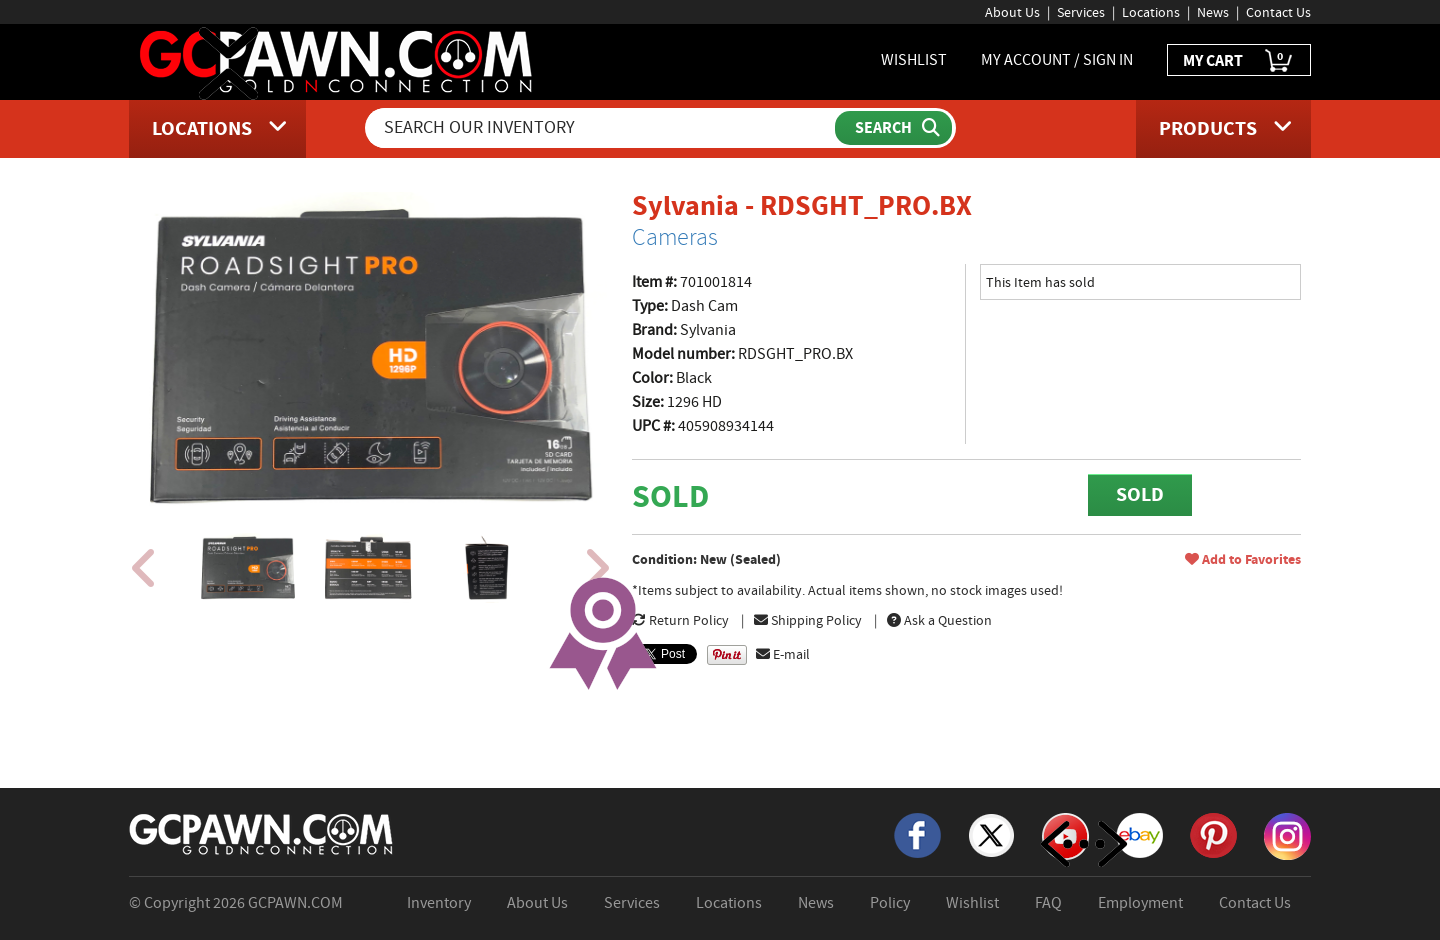 The image size is (1440, 940). What do you see at coordinates (228, 63) in the screenshot?
I see `collapse an expanded section or panel` at bounding box center [228, 63].